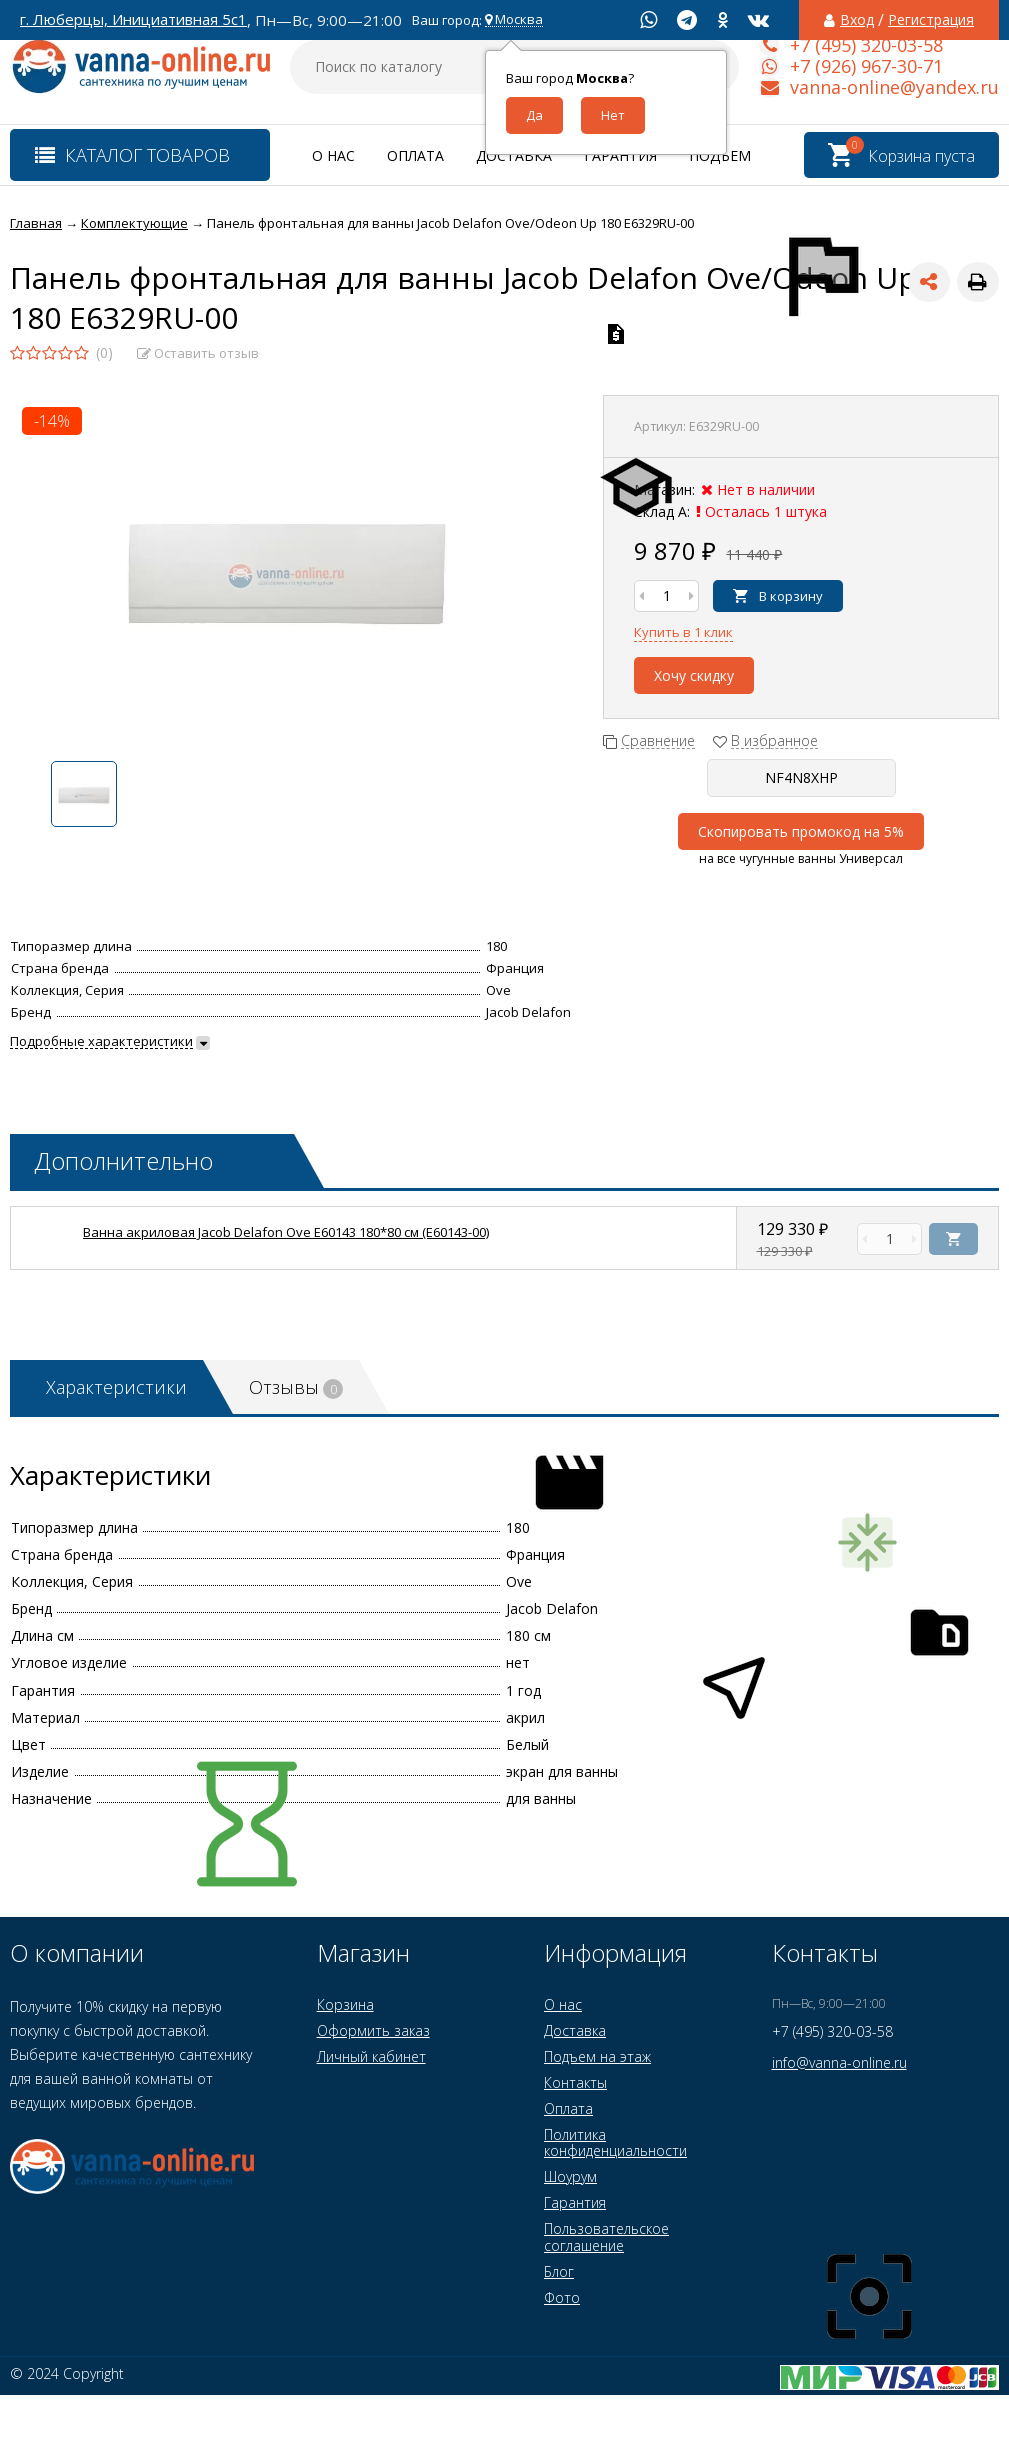 The image size is (1009, 2441). Describe the element at coordinates (734, 1687) in the screenshot. I see `share your current location` at that location.